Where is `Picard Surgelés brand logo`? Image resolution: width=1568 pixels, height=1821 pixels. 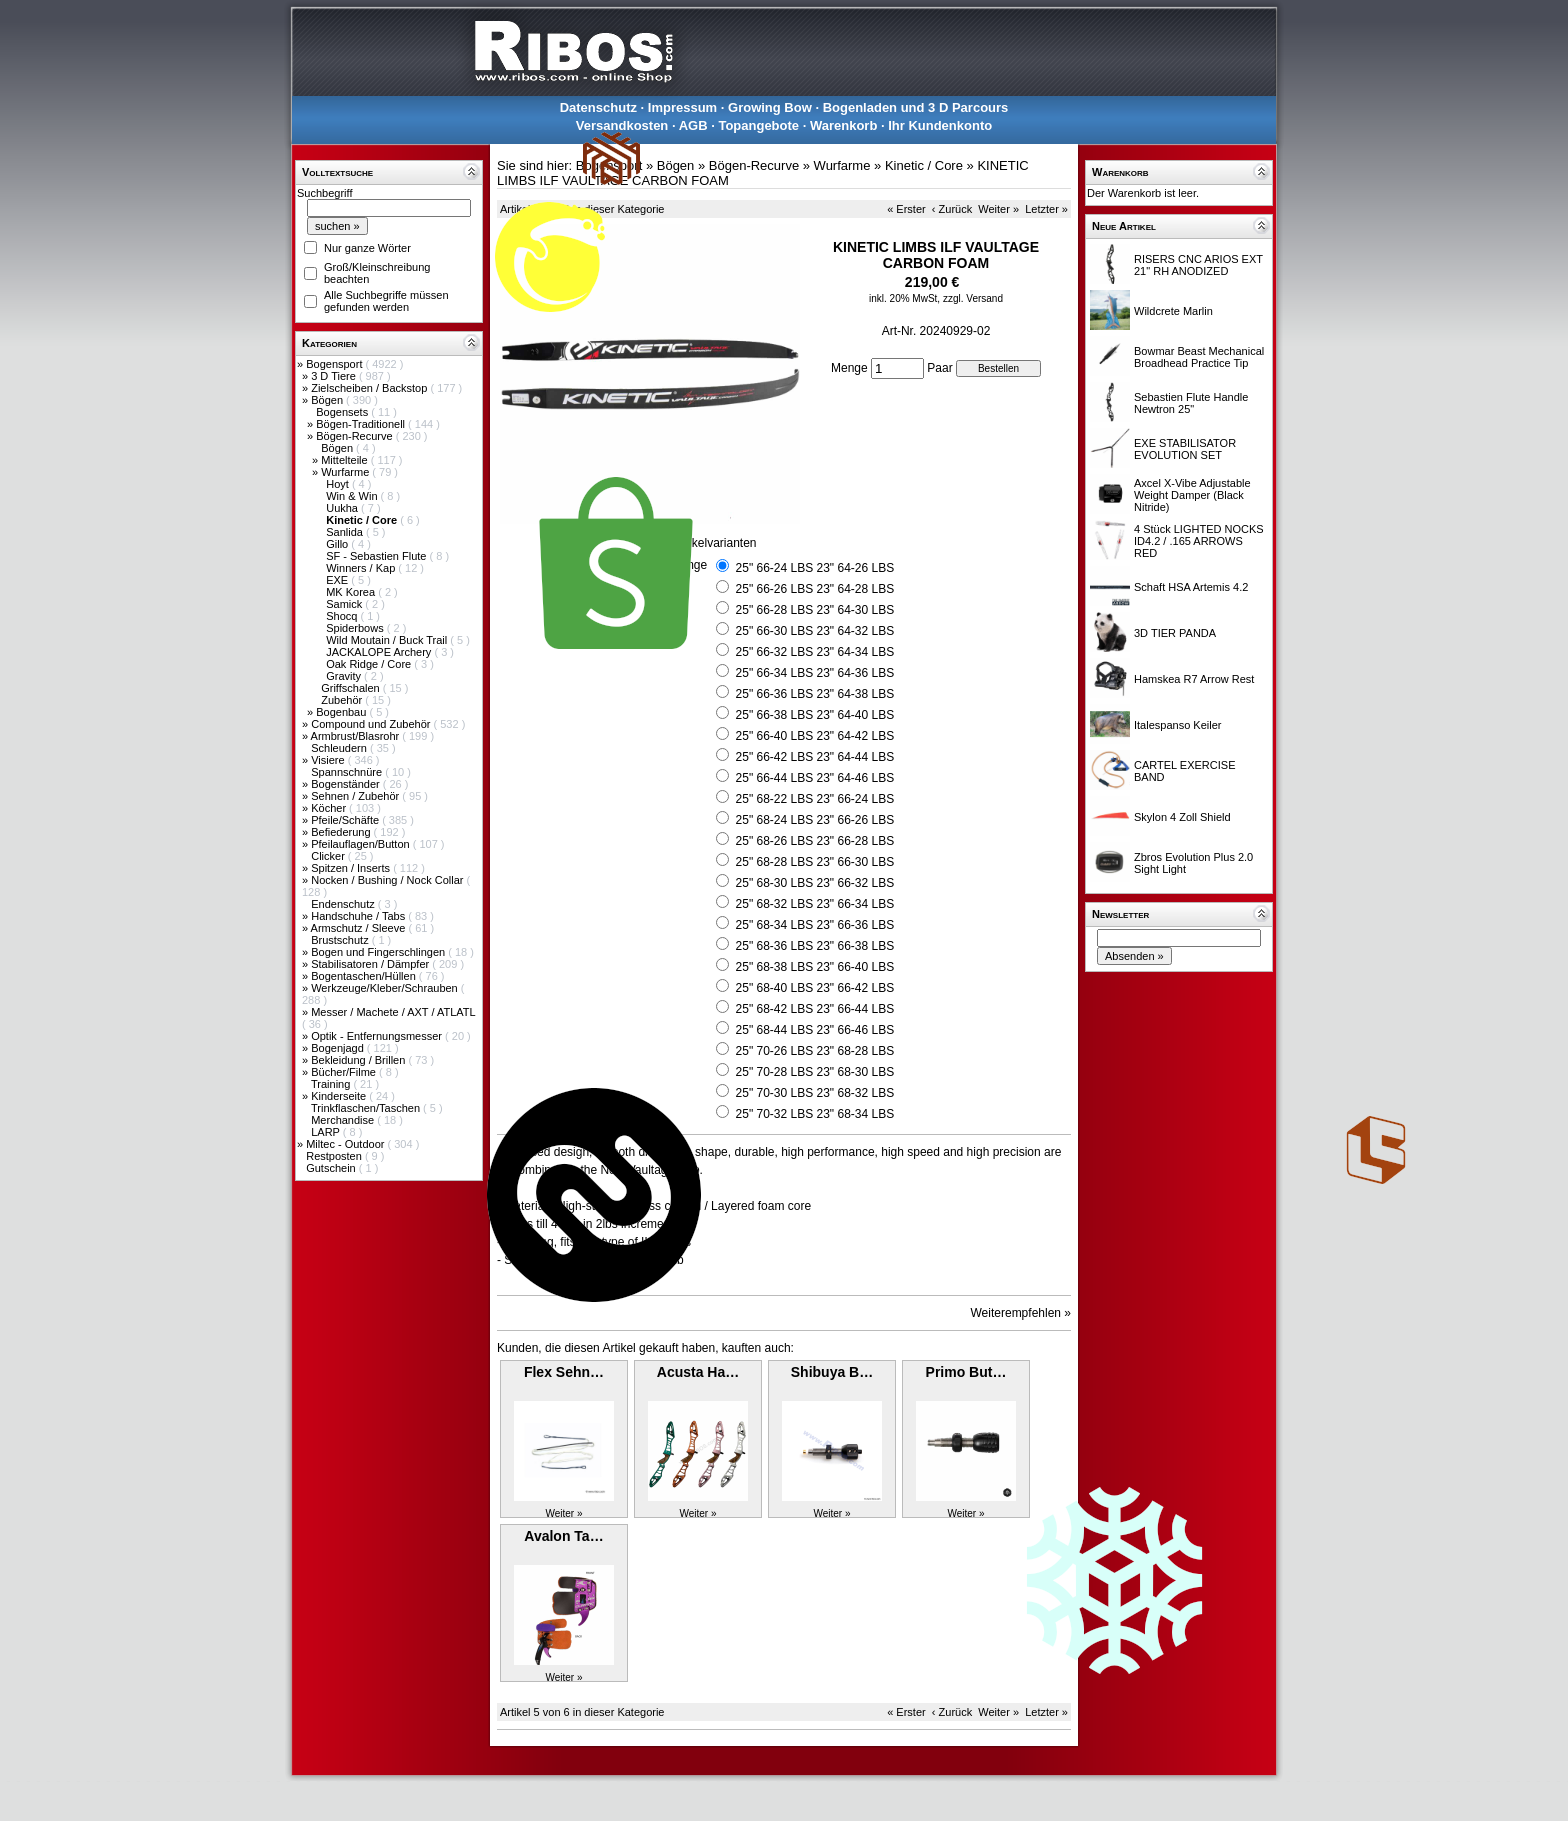 Picard Surgelés brand logo is located at coordinates (1114, 1580).